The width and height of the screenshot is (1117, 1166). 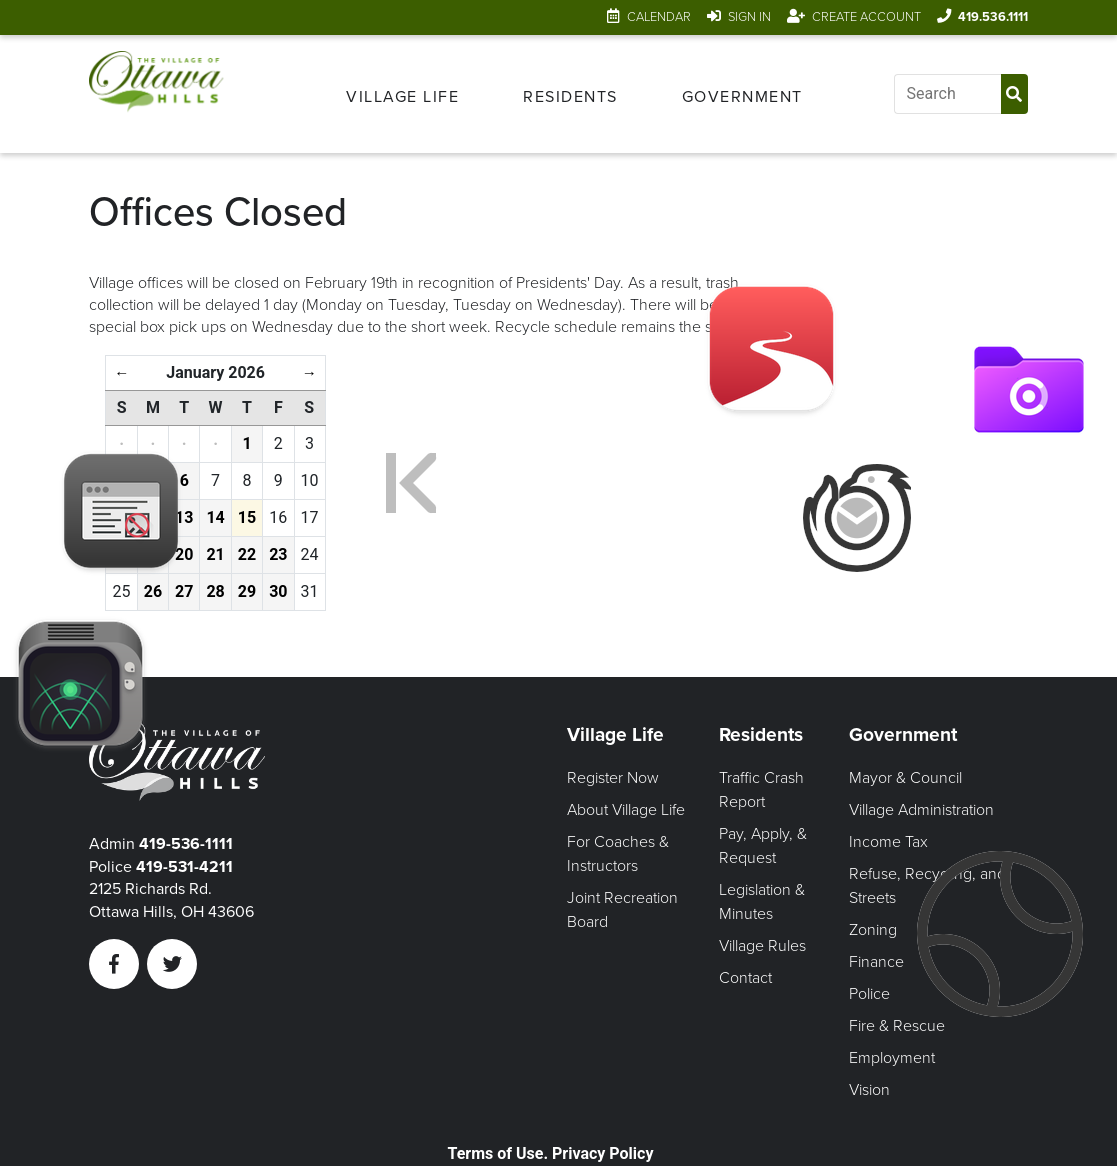 What do you see at coordinates (857, 518) in the screenshot?
I see `open thunderbird email client` at bounding box center [857, 518].